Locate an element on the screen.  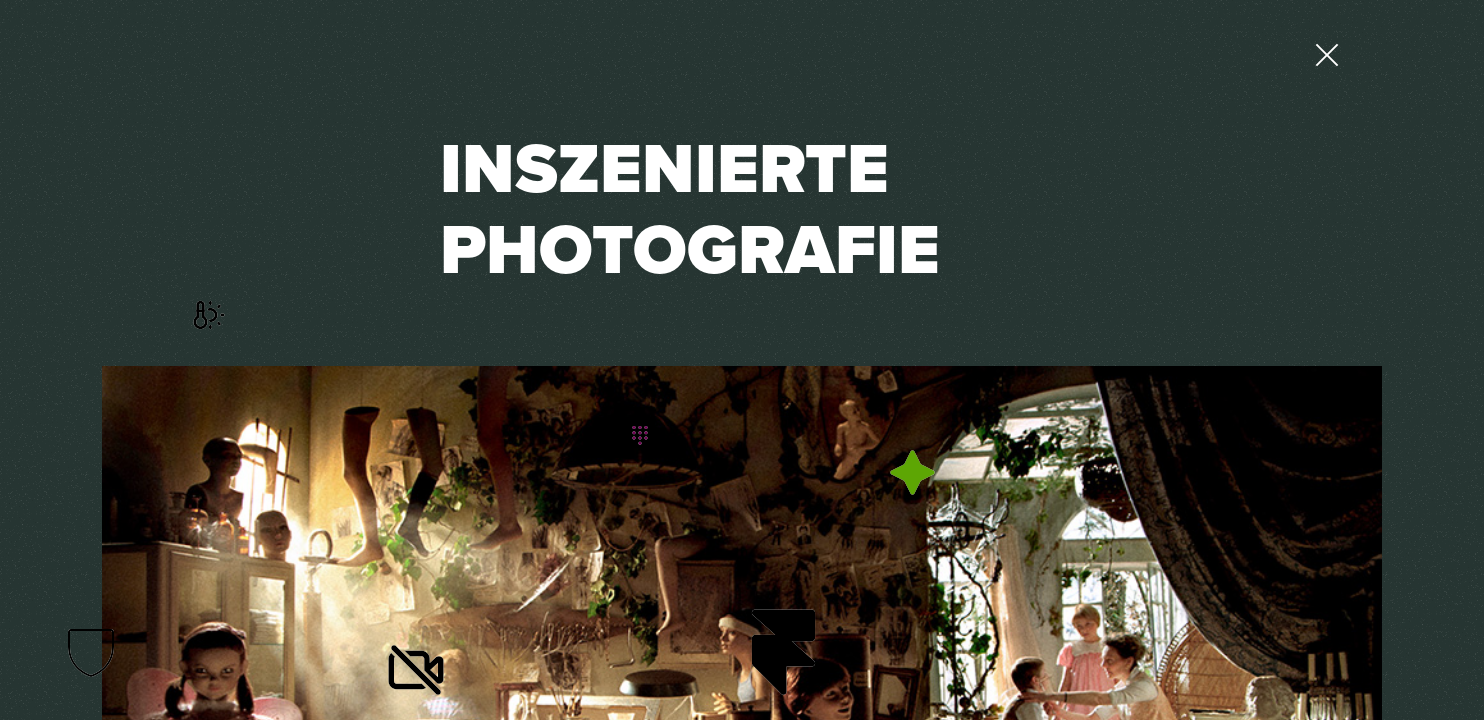
open numeric keypad for input is located at coordinates (640, 435).